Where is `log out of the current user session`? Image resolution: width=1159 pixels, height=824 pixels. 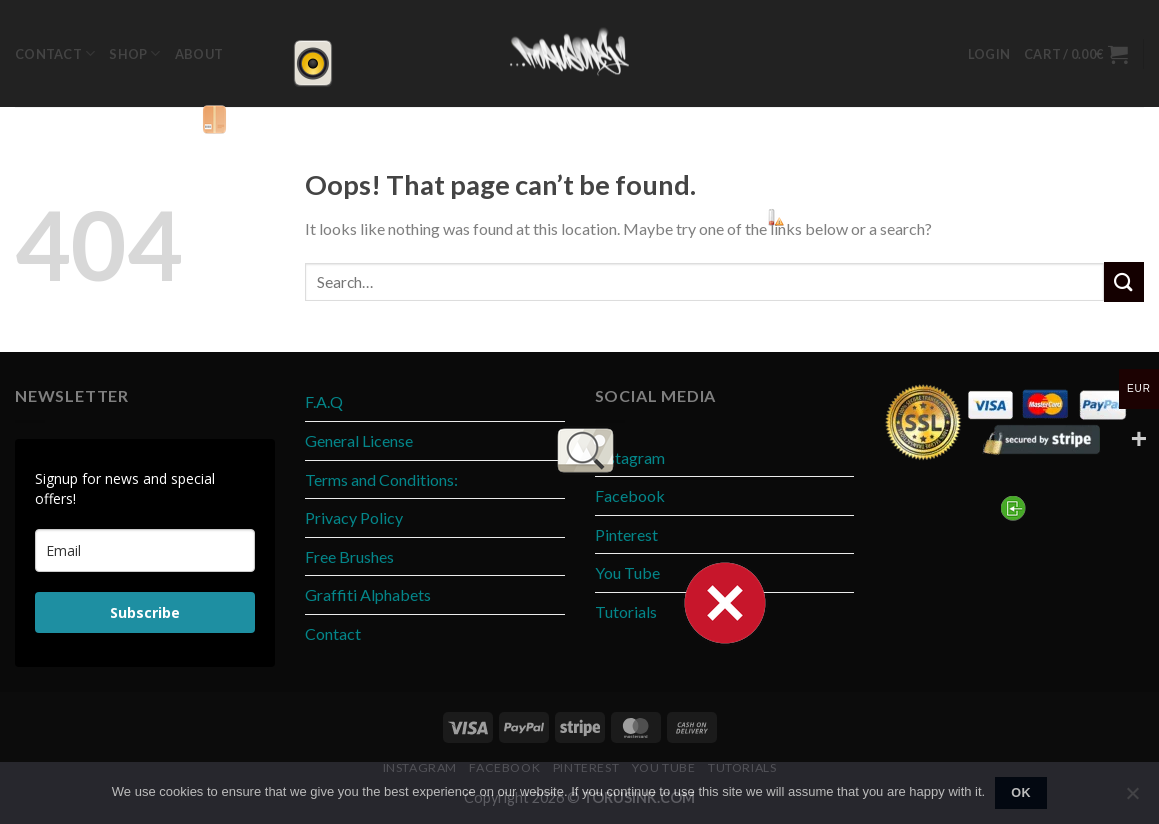 log out of the current user session is located at coordinates (1013, 508).